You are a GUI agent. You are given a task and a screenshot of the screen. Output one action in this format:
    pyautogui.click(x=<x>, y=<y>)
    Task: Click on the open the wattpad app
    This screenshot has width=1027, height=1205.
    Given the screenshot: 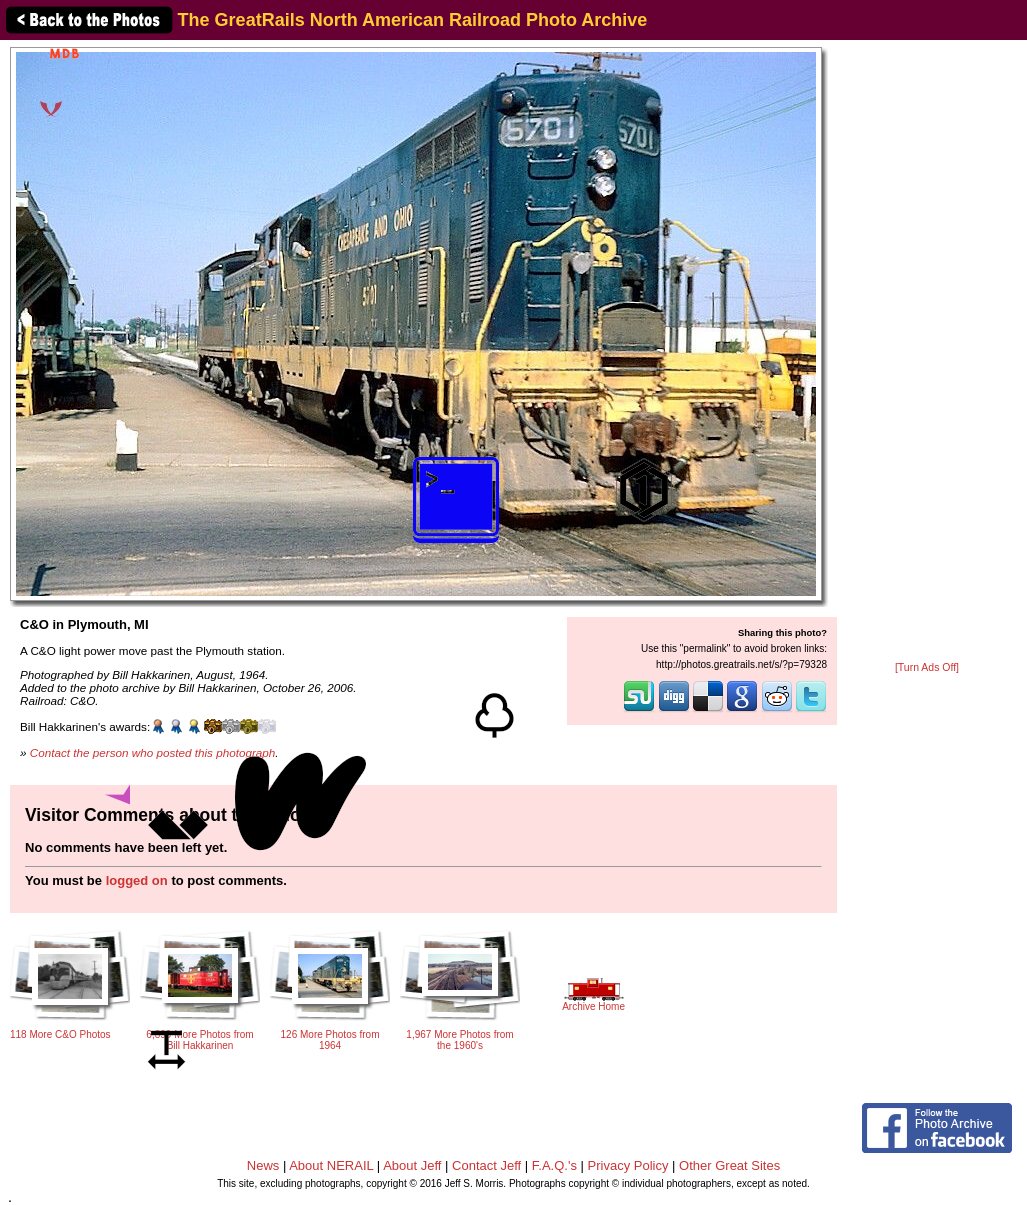 What is the action you would take?
    pyautogui.click(x=300, y=801)
    